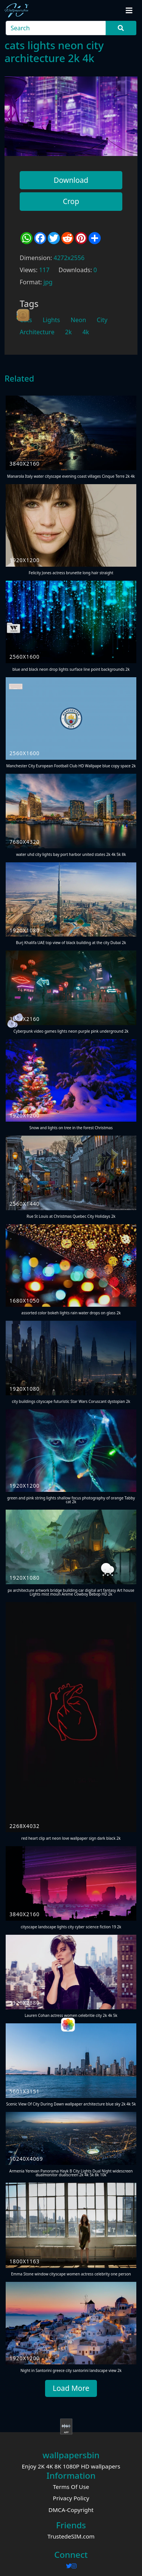  Describe the element at coordinates (15, 1021) in the screenshot. I see `connect Beats earbuds via bluetooth` at that location.